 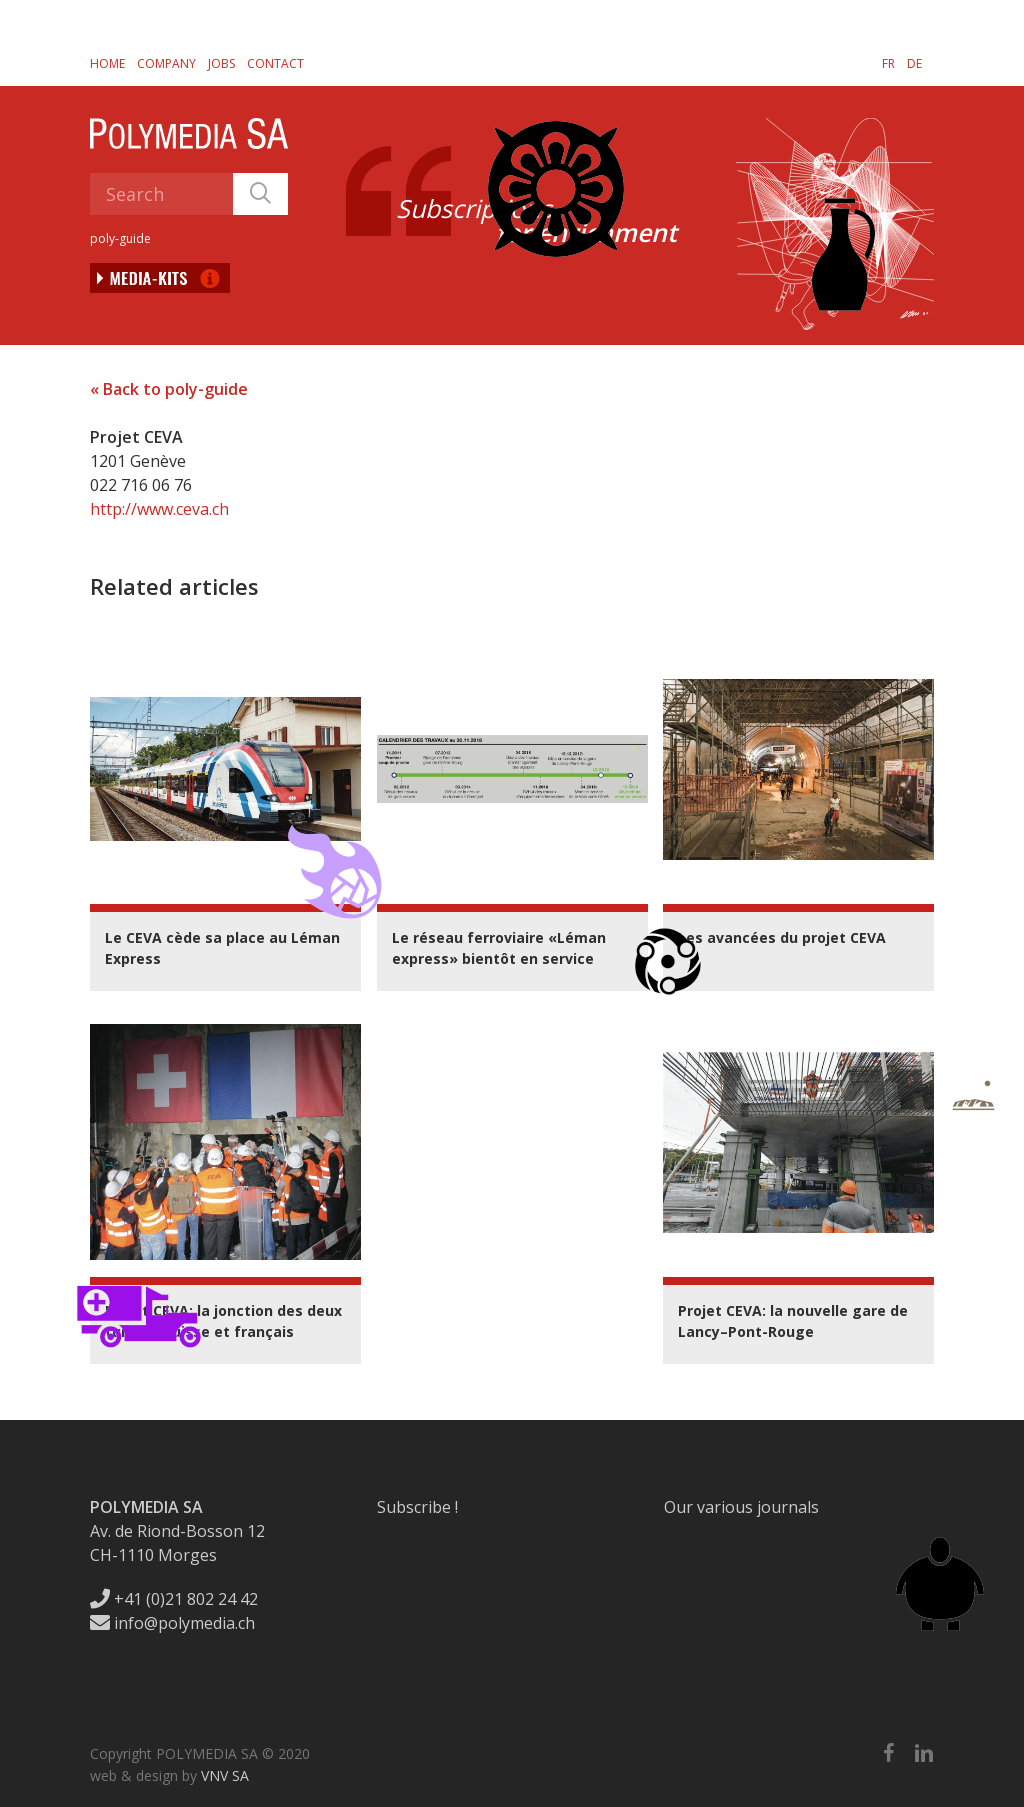 What do you see at coordinates (973, 1097) in the screenshot?
I see `uluru landmark or australian destination` at bounding box center [973, 1097].